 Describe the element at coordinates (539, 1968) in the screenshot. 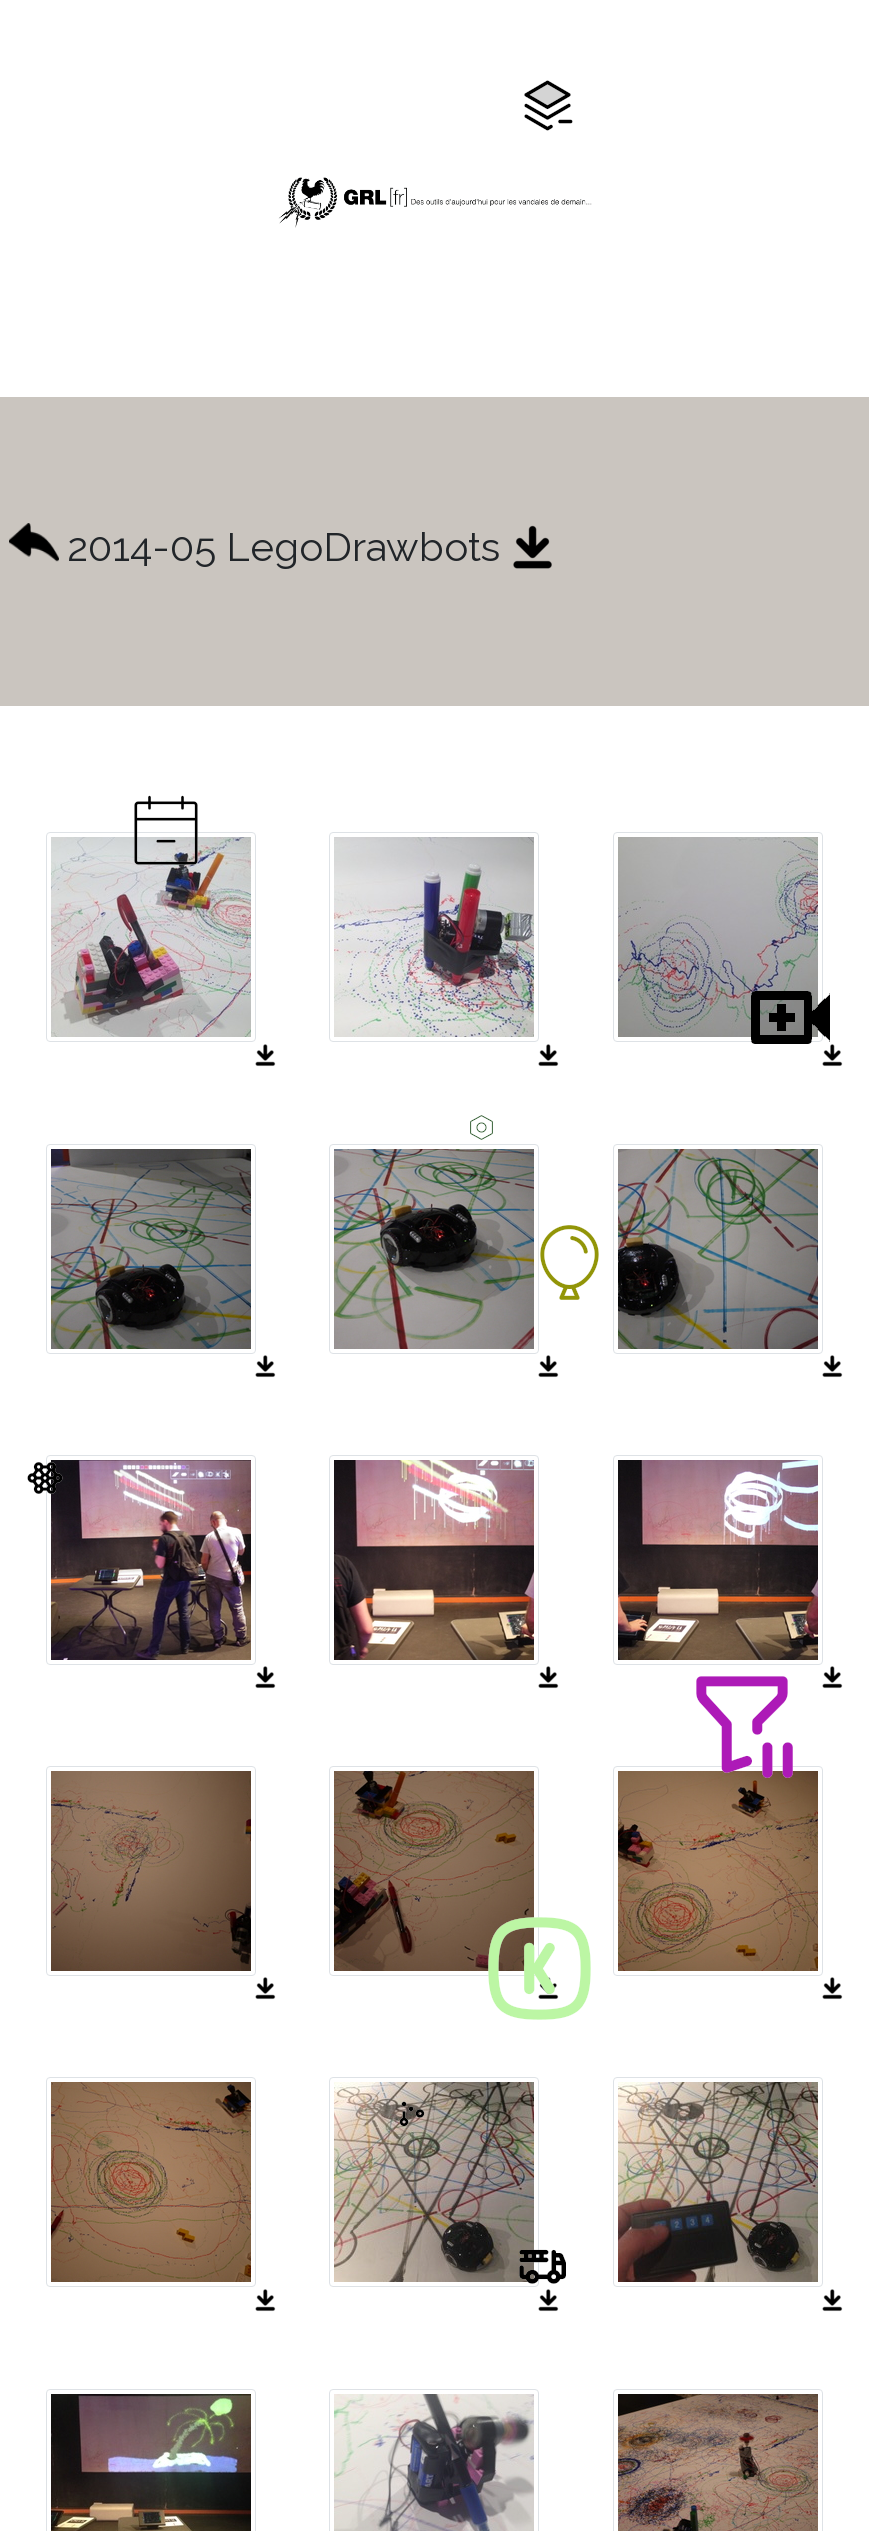

I see `indicates a keyboard shortcut or hotkey` at that location.